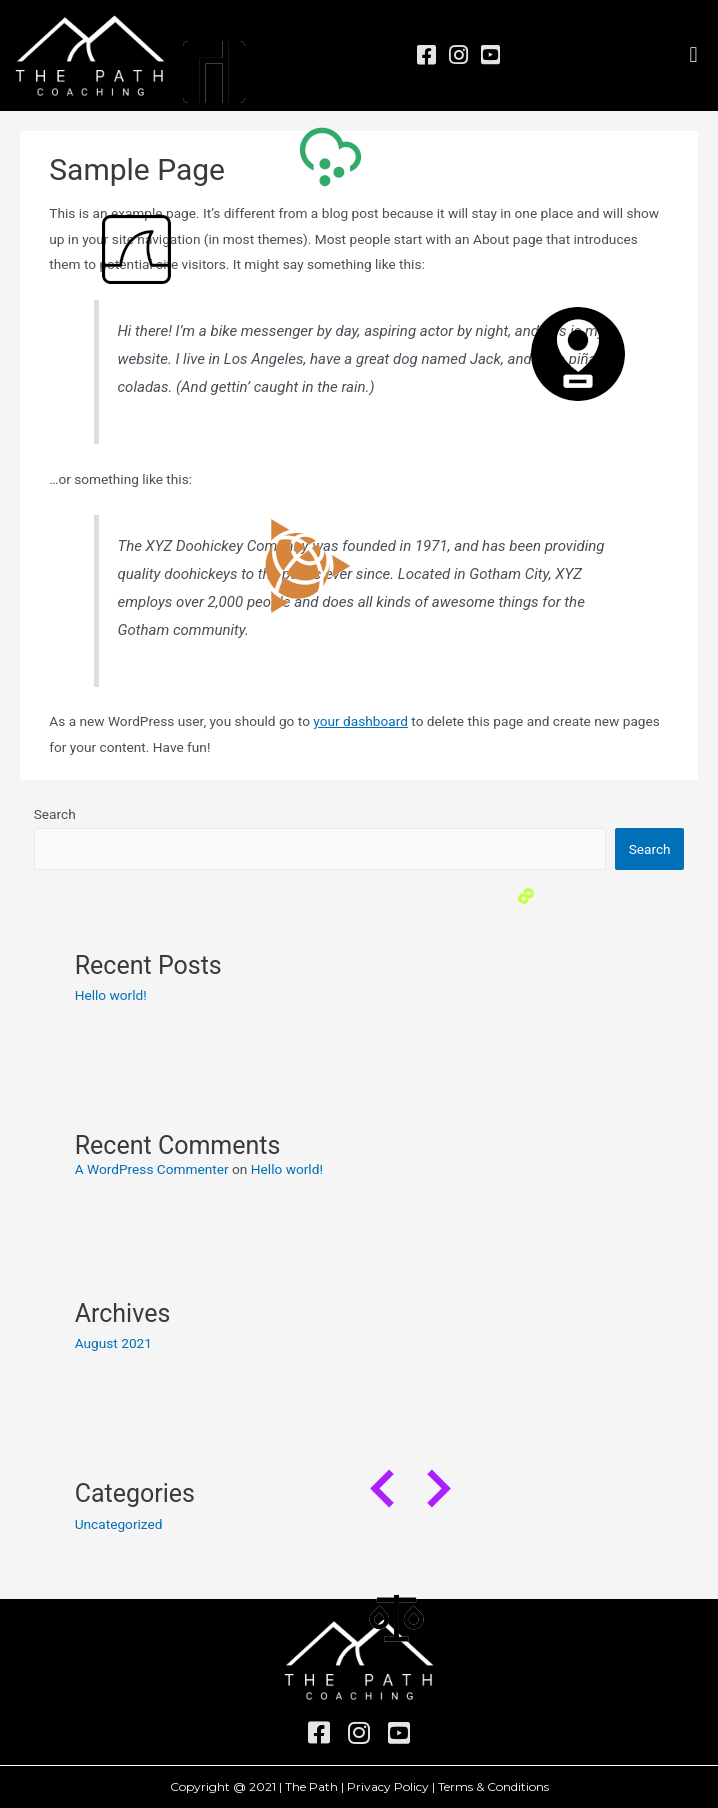 Image resolution: width=718 pixels, height=1808 pixels. I want to click on open wireshark network protocol analyzer, so click(136, 249).